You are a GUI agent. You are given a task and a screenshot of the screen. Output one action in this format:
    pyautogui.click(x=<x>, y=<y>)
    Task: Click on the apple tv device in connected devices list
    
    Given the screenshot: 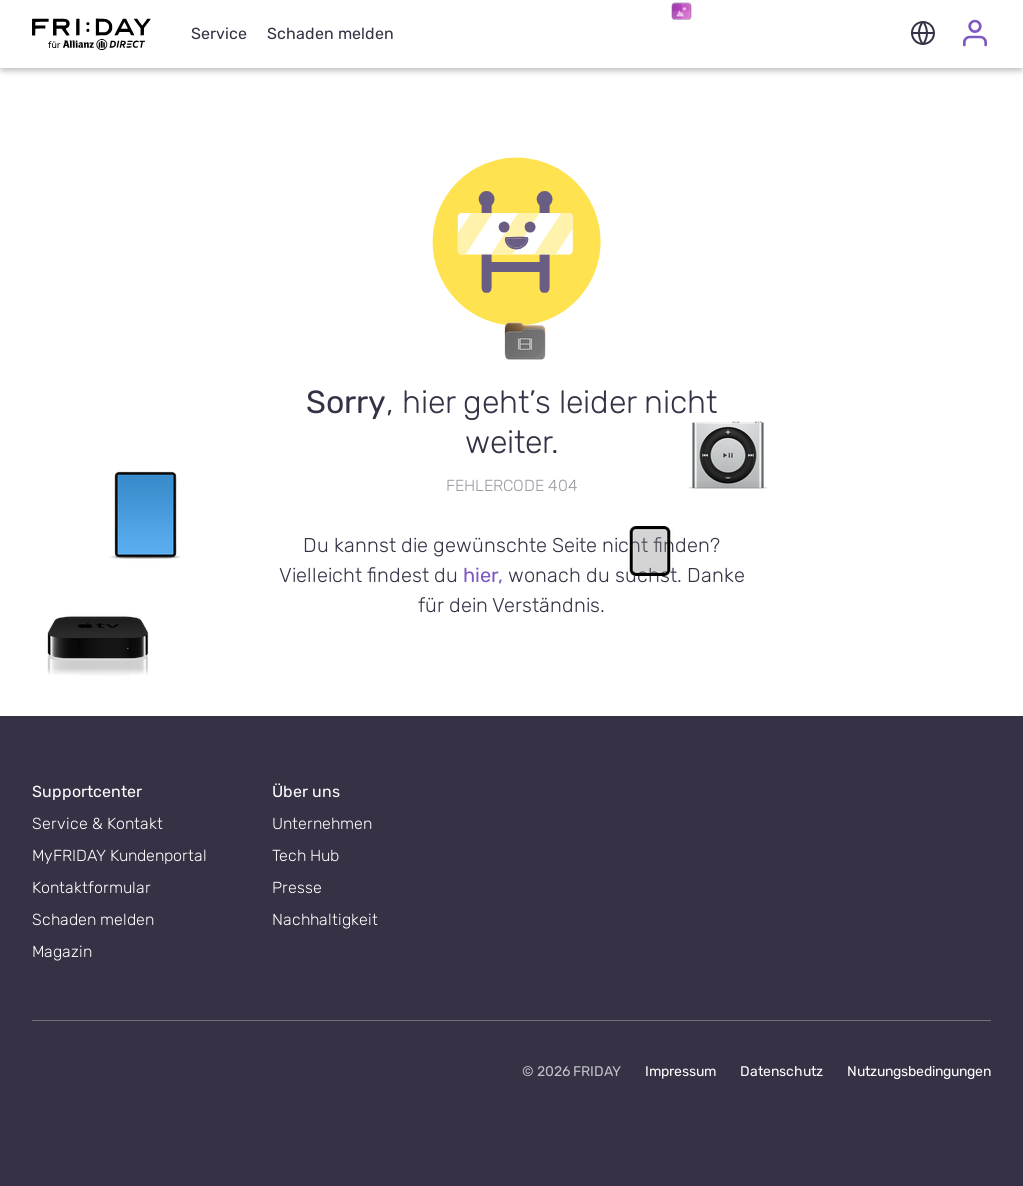 What is the action you would take?
    pyautogui.click(x=98, y=648)
    